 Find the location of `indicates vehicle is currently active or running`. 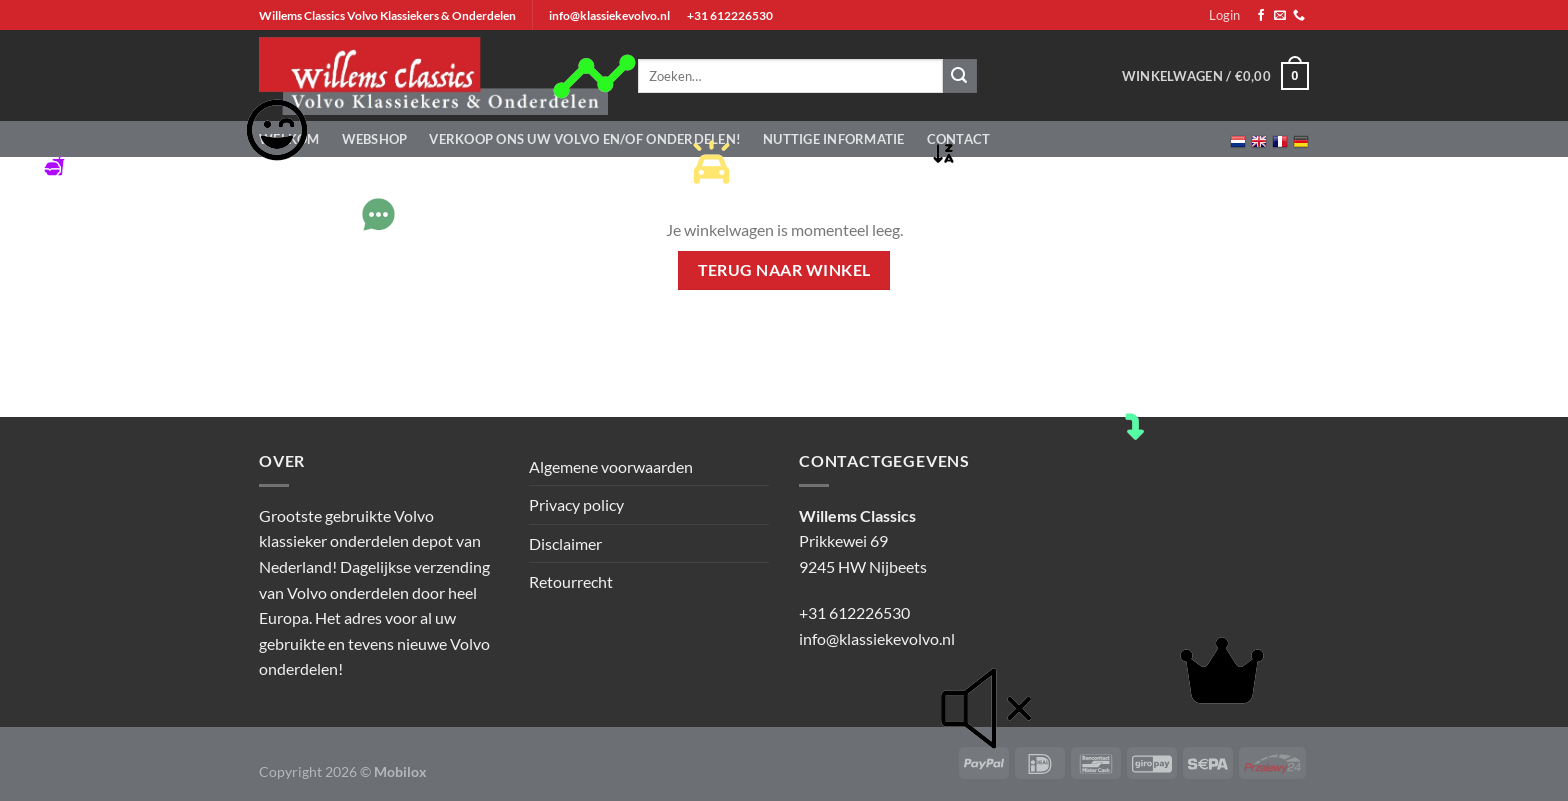

indicates vehicle is currently active or running is located at coordinates (711, 163).